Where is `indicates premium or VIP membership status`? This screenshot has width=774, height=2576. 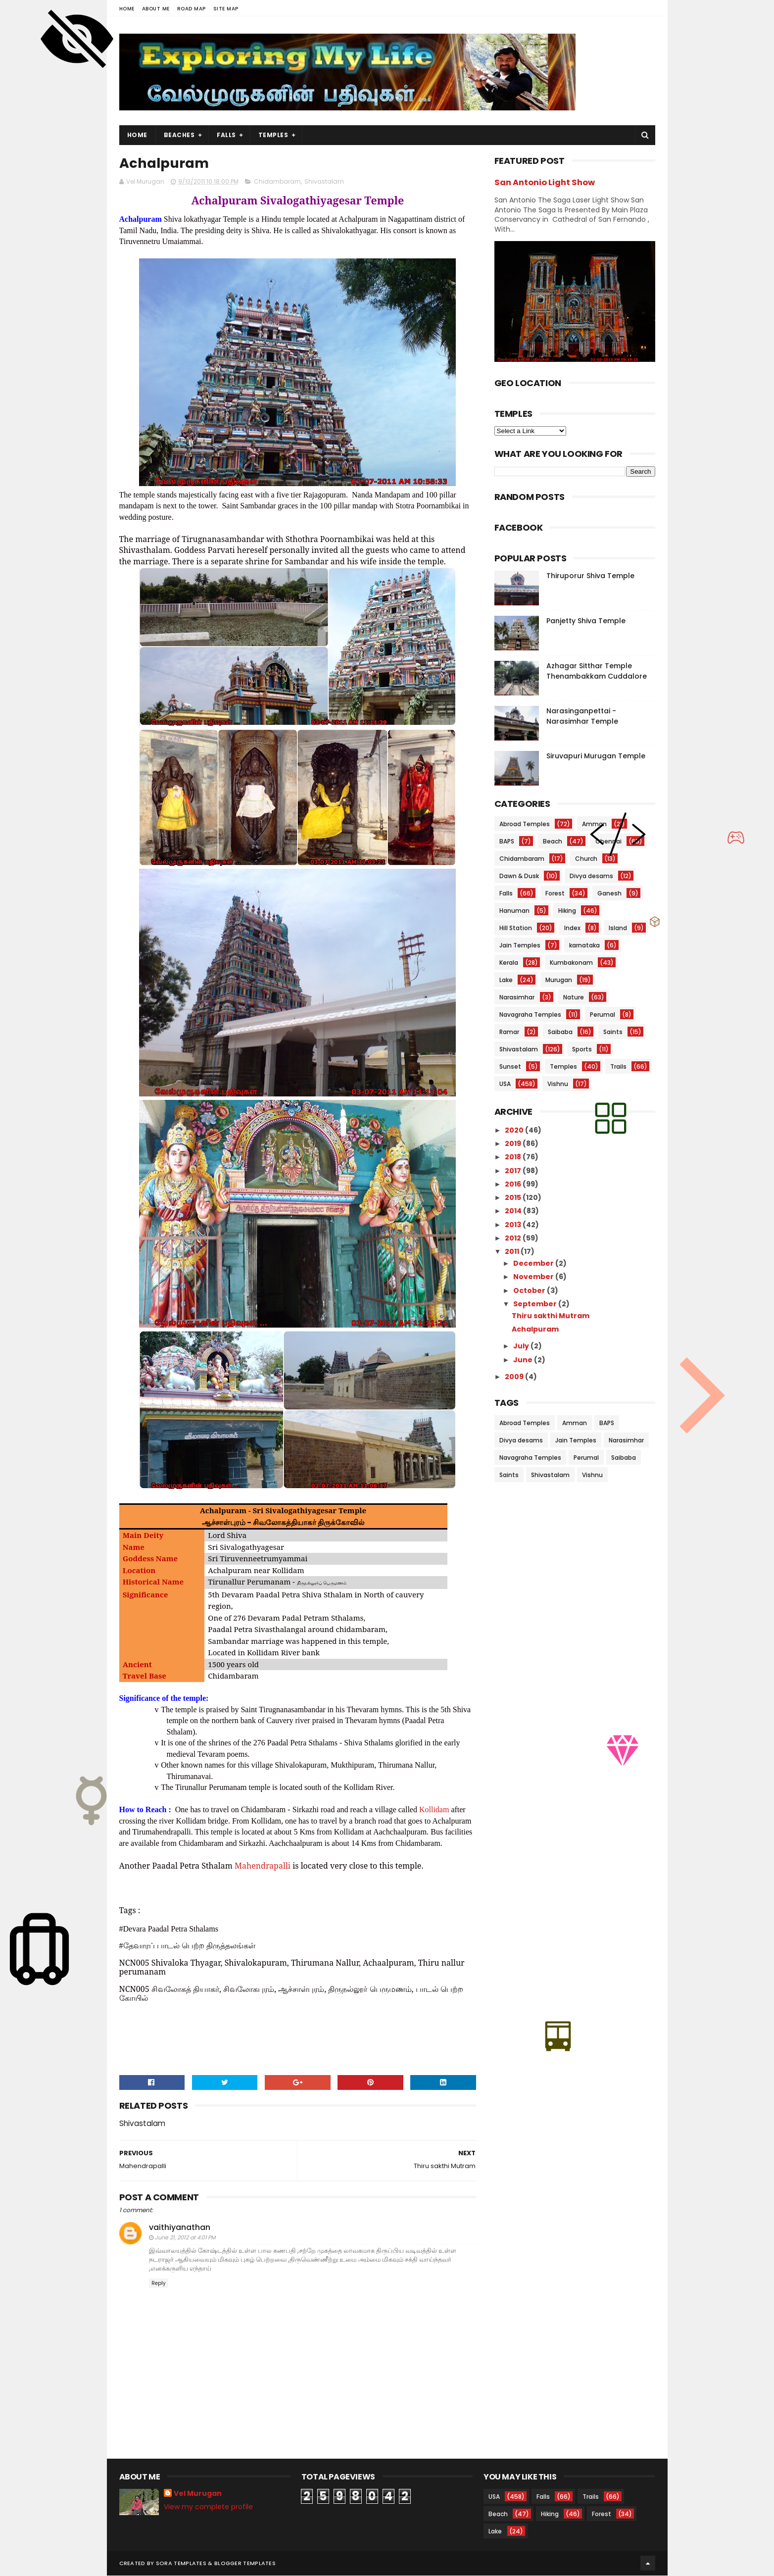
indicates premium or VIP membership status is located at coordinates (623, 1750).